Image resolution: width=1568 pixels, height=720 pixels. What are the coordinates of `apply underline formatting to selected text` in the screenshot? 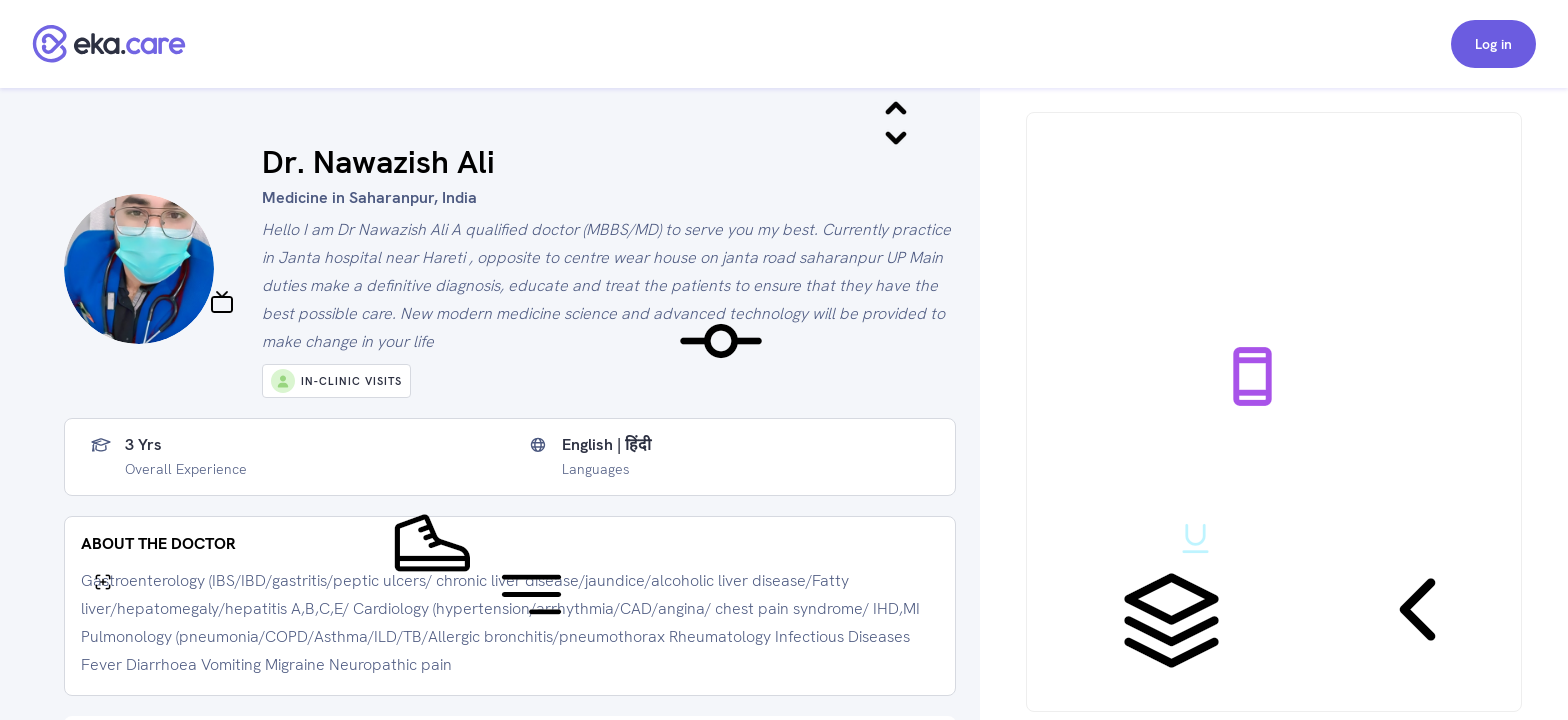 It's located at (1195, 538).